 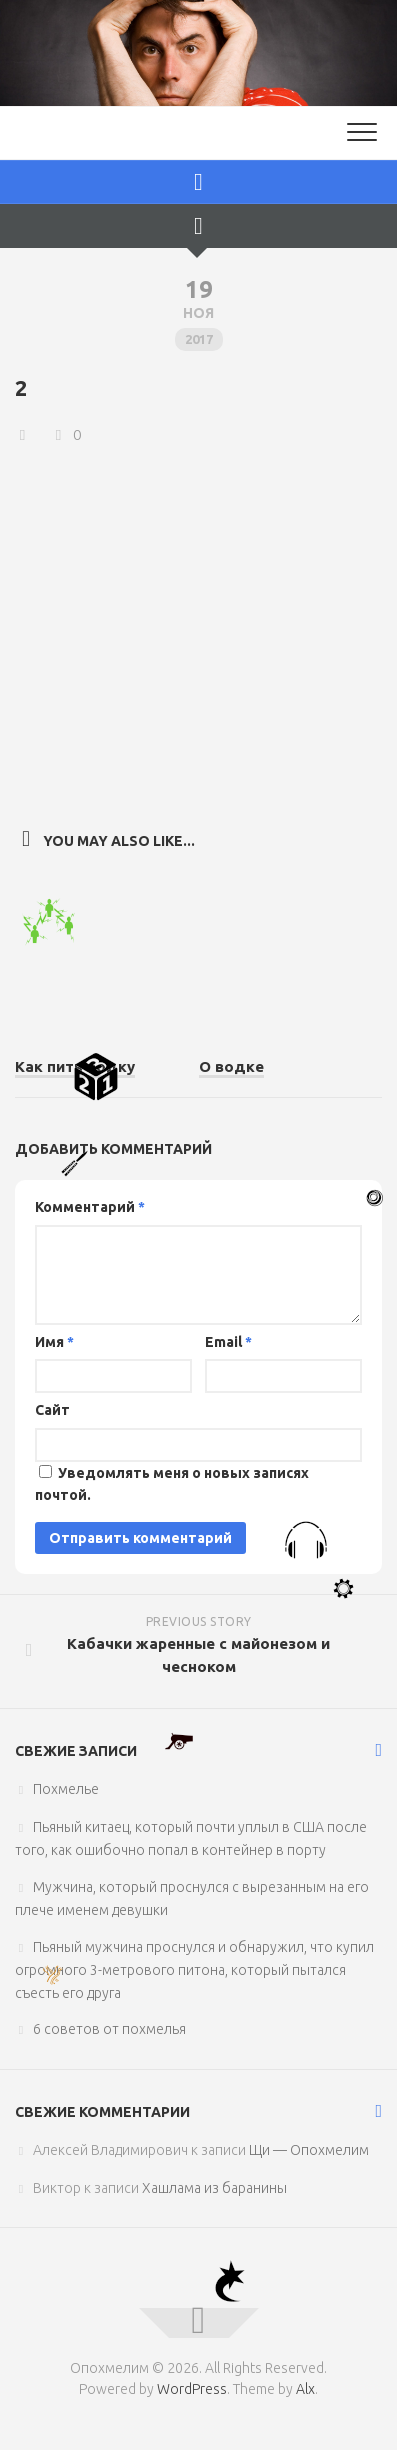 I want to click on perform a riposte or counter-attack move, so click(x=230, y=2281).